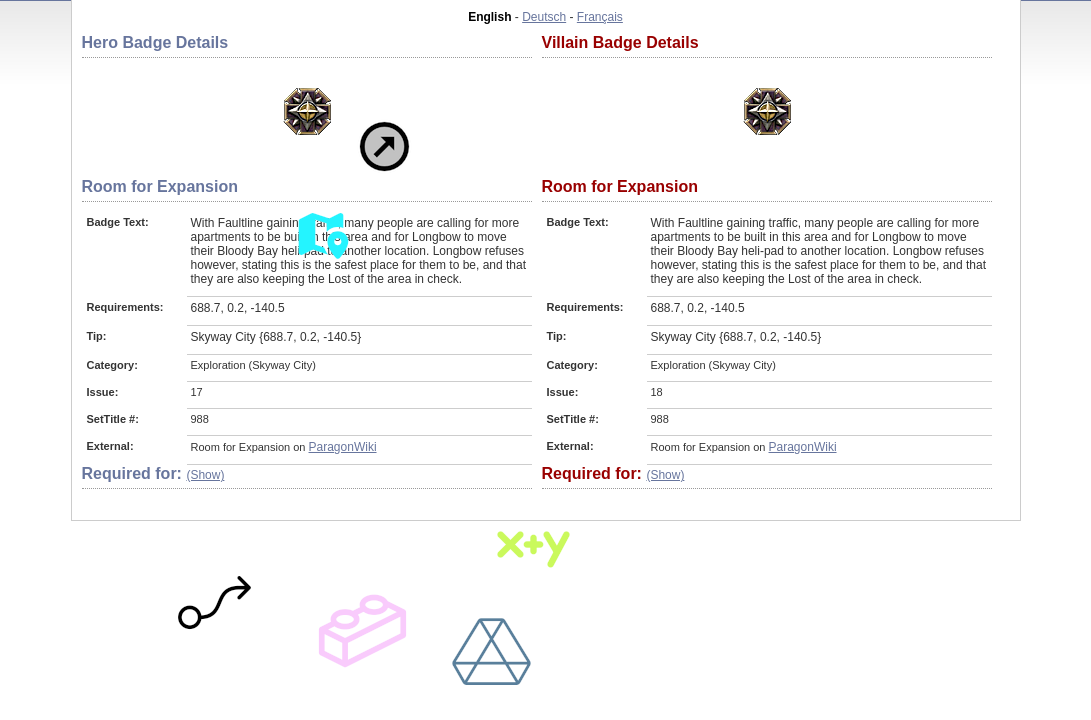 The image size is (1091, 720). Describe the element at coordinates (321, 234) in the screenshot. I see `view map with pinned location` at that location.